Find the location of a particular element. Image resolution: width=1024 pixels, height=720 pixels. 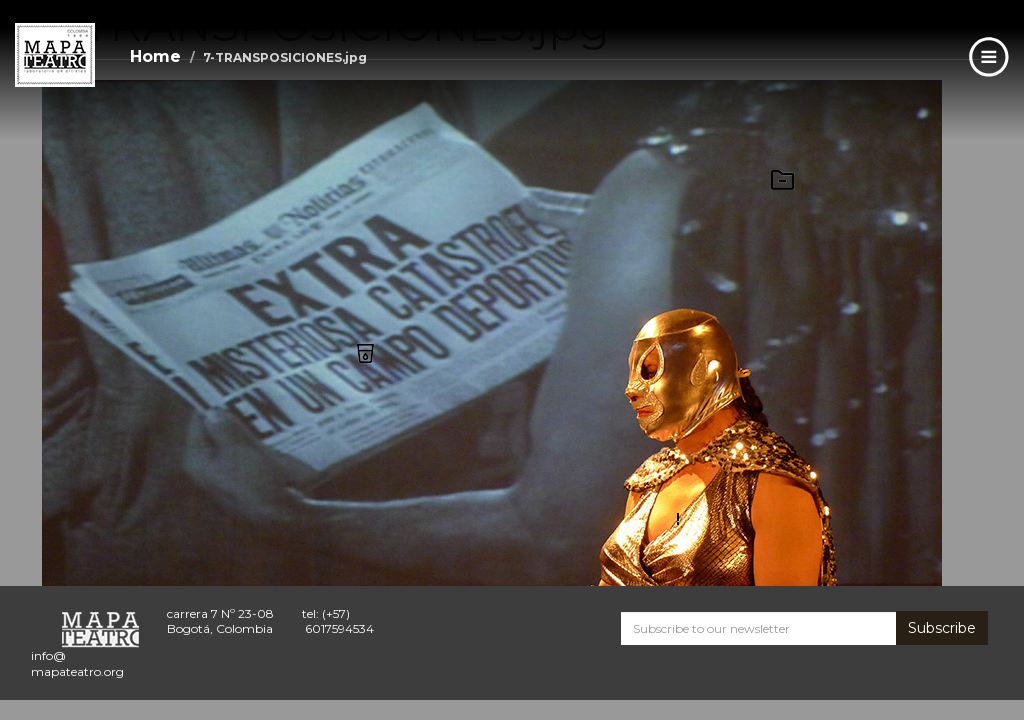

find nearby drink or beverage locations is located at coordinates (365, 353).